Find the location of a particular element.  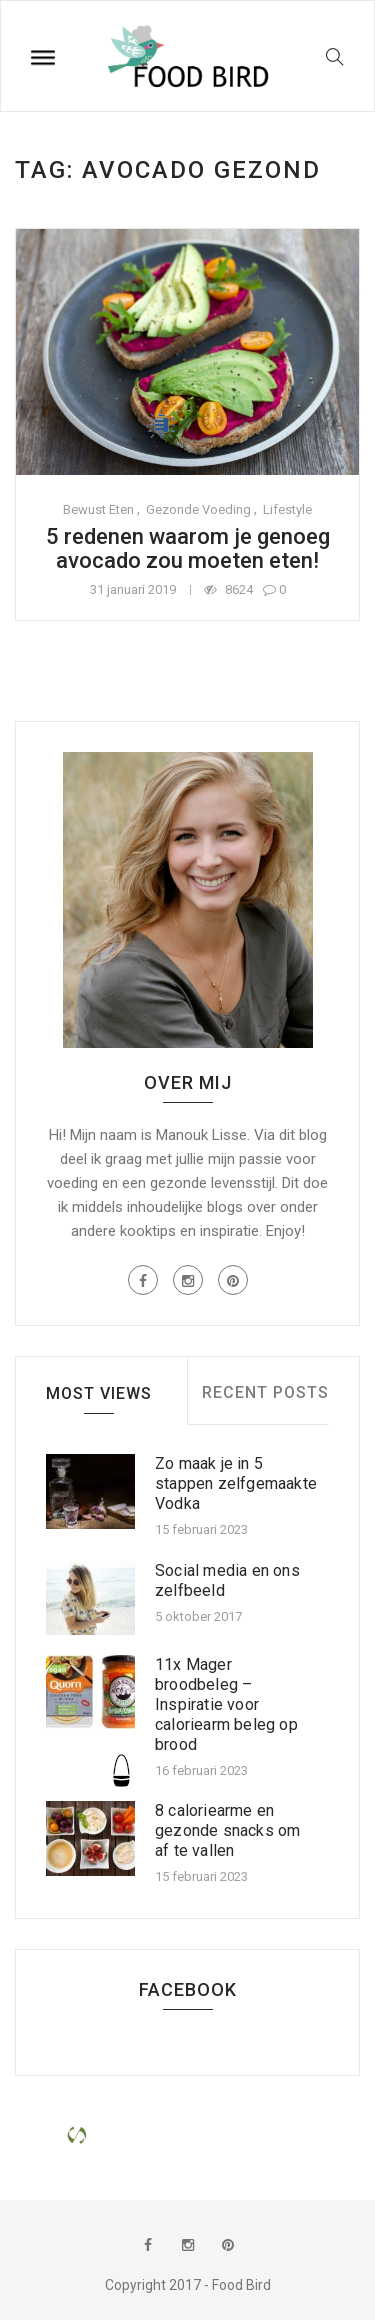

loading or processing in progress is located at coordinates (77, 2135).